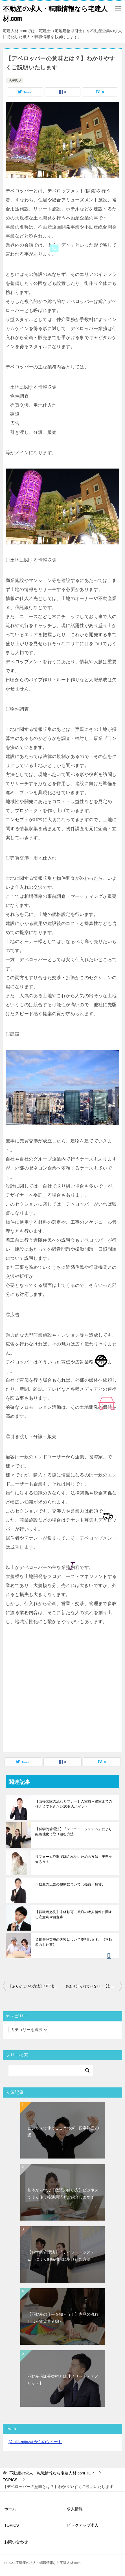  Describe the element at coordinates (36, 2268) in the screenshot. I see `navigate up or go to previous item` at that location.